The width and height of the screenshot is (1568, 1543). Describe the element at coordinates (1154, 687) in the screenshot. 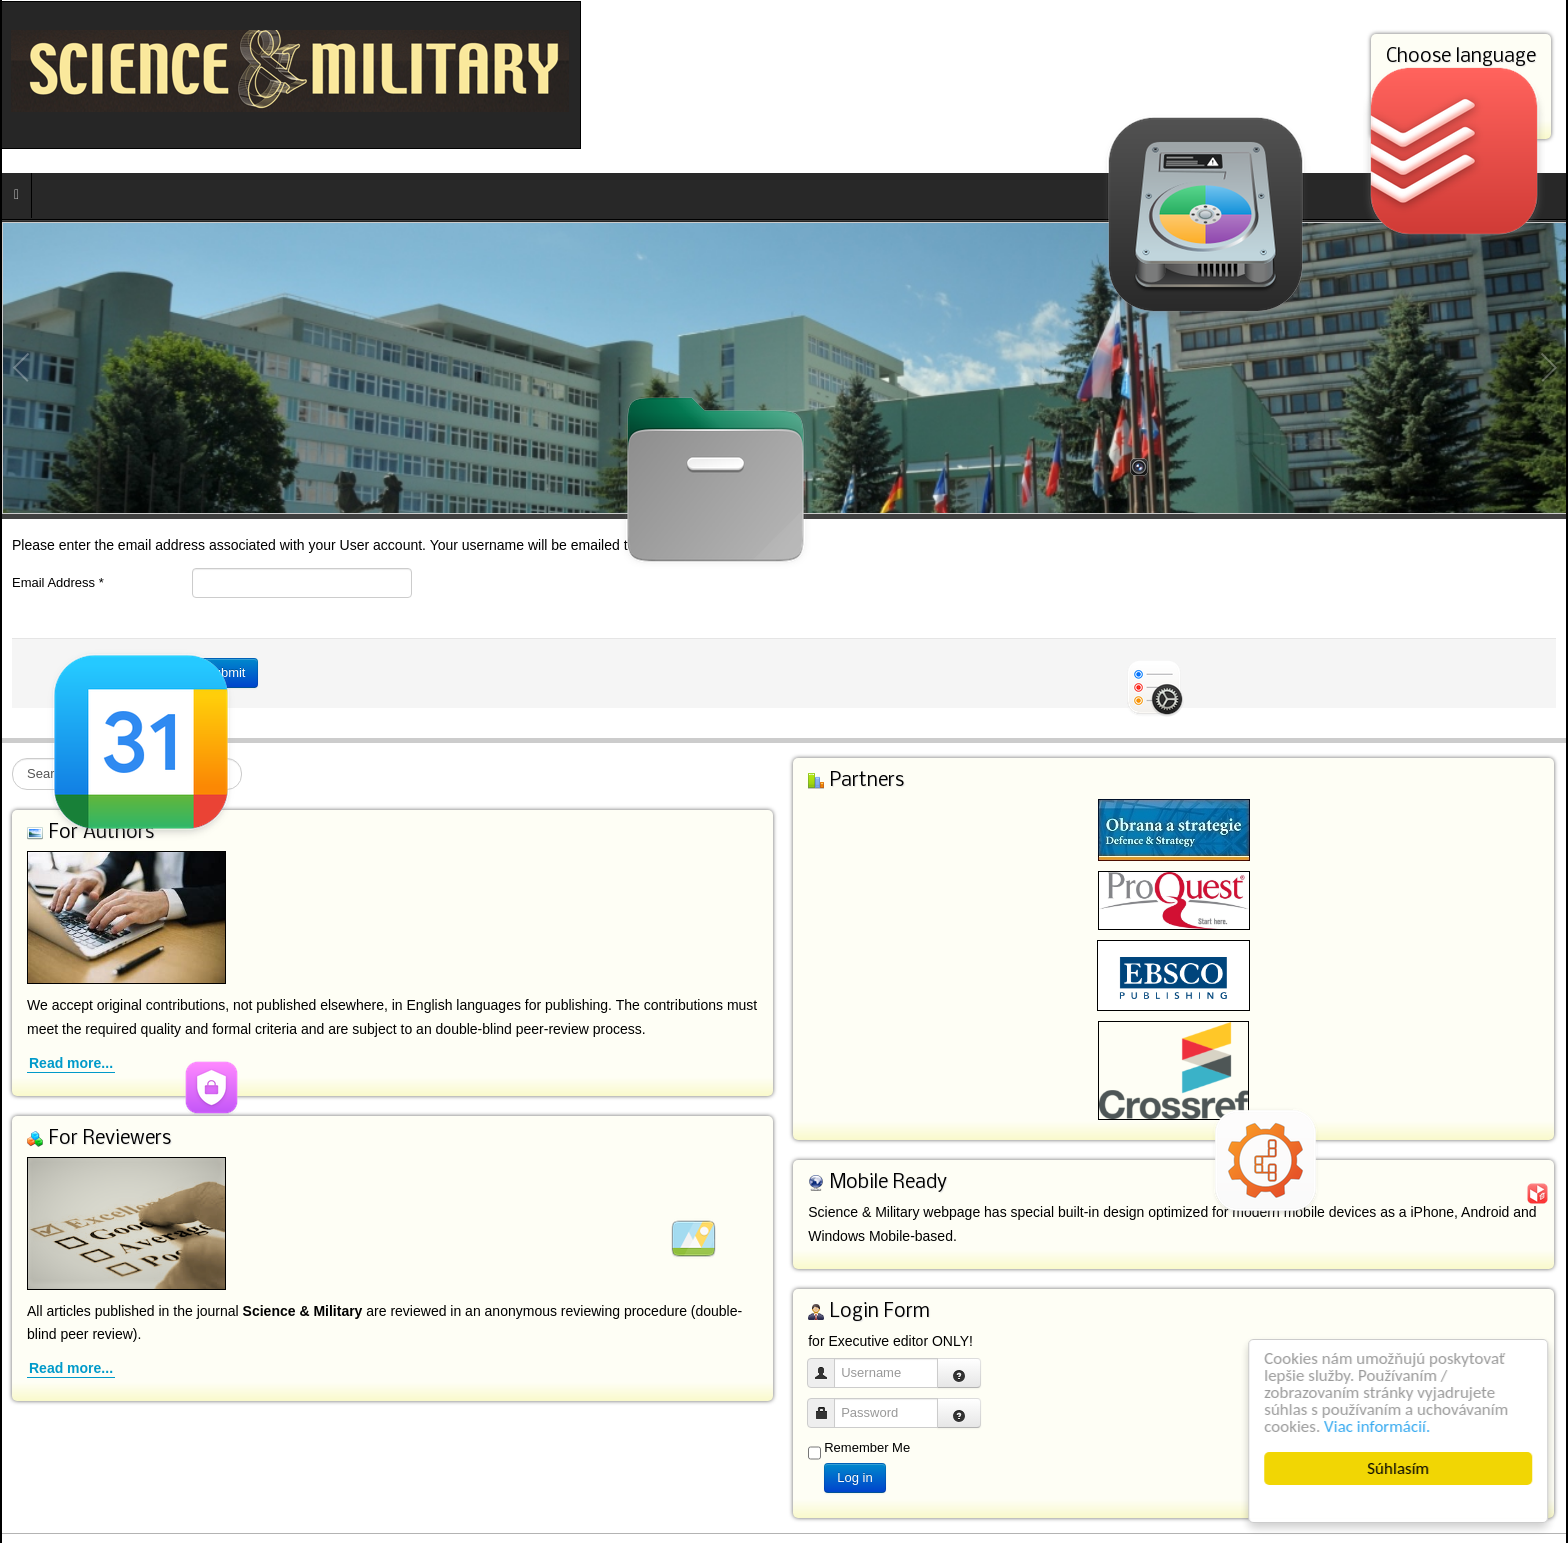

I see `open menu editor application` at that location.